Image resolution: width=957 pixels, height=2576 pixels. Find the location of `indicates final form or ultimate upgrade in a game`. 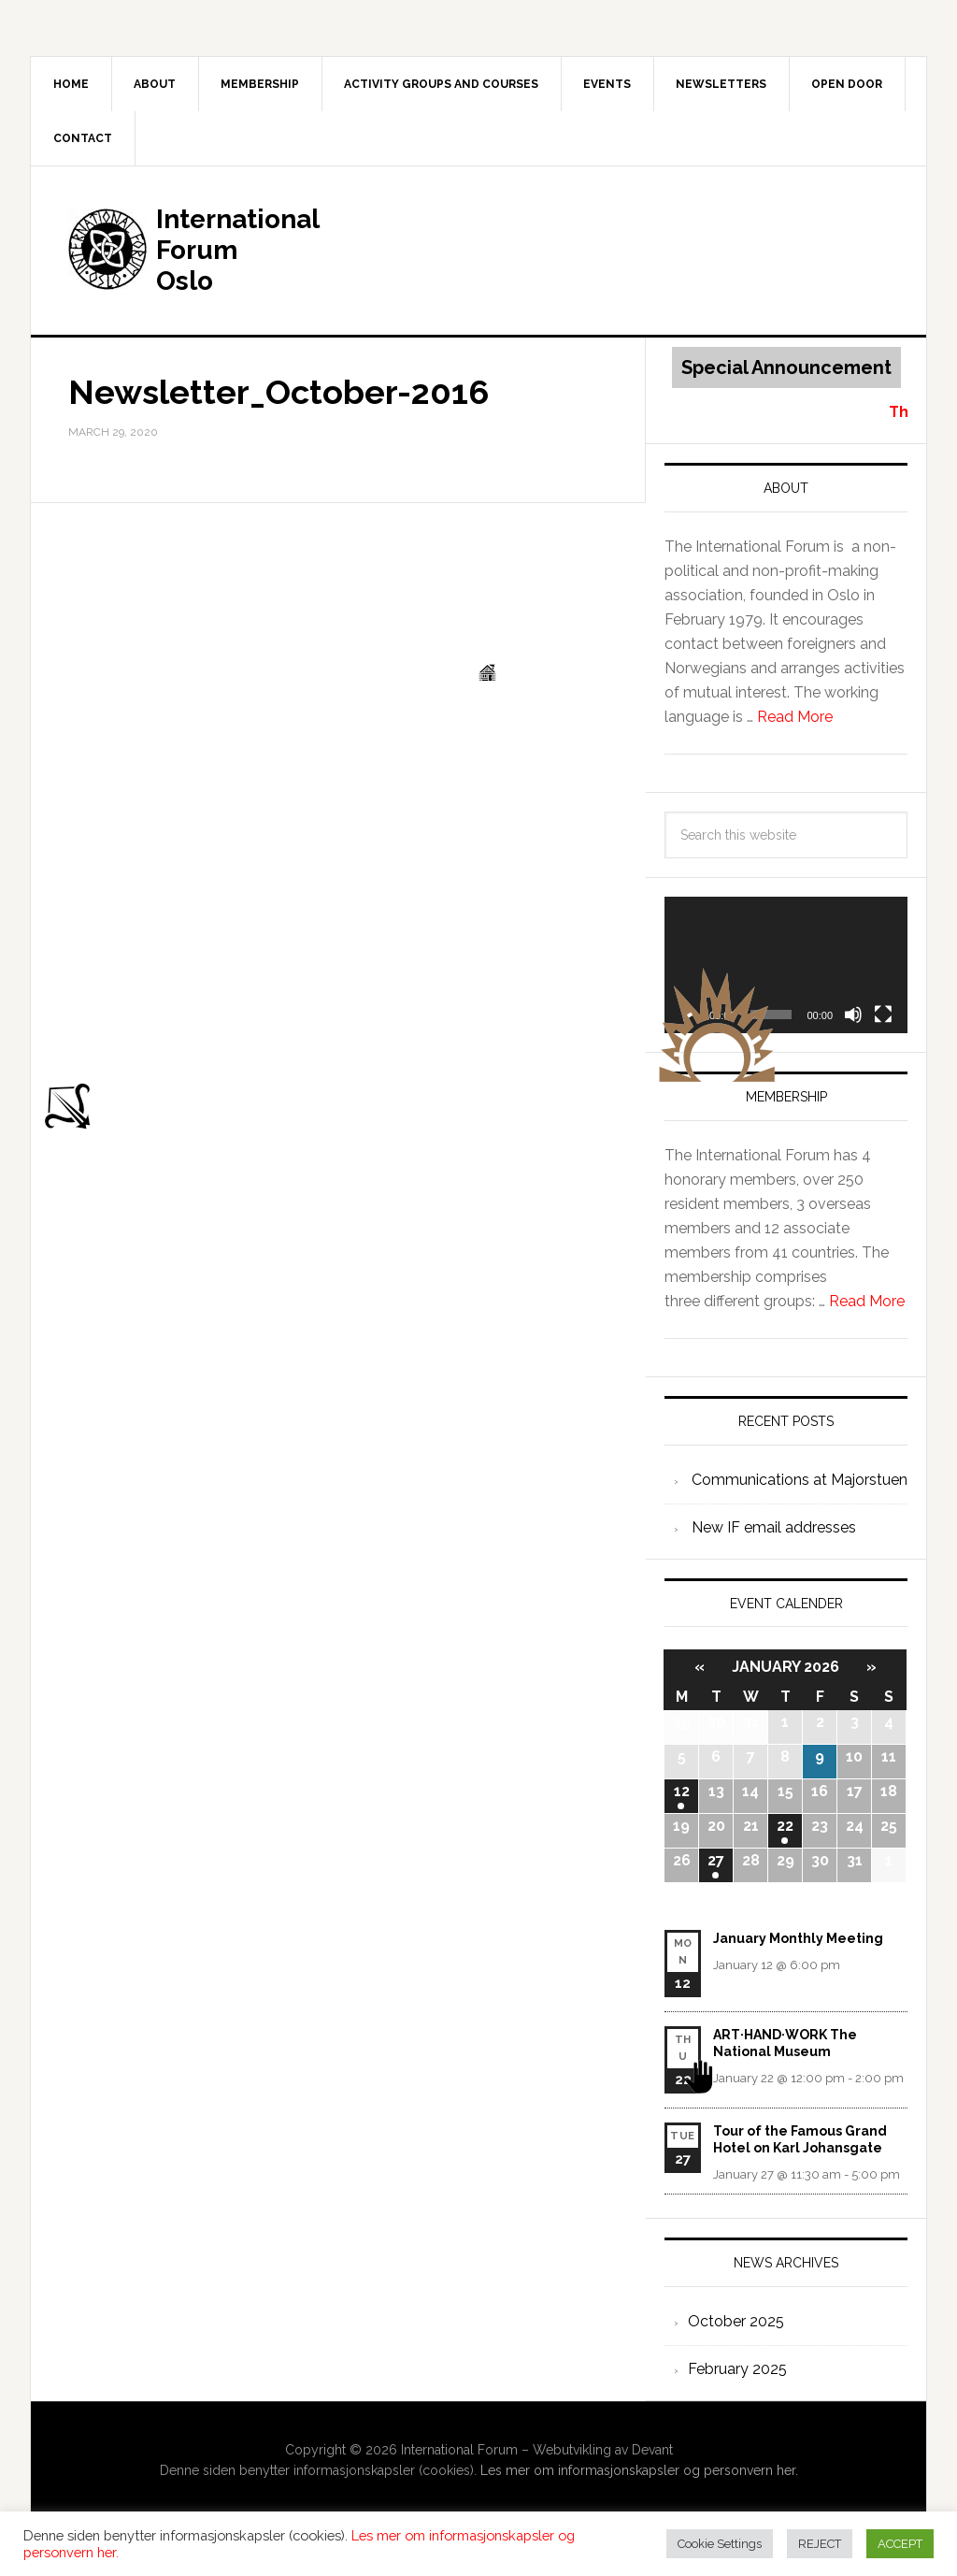

indicates final form or ultimate upgrade in a game is located at coordinates (718, 1025).